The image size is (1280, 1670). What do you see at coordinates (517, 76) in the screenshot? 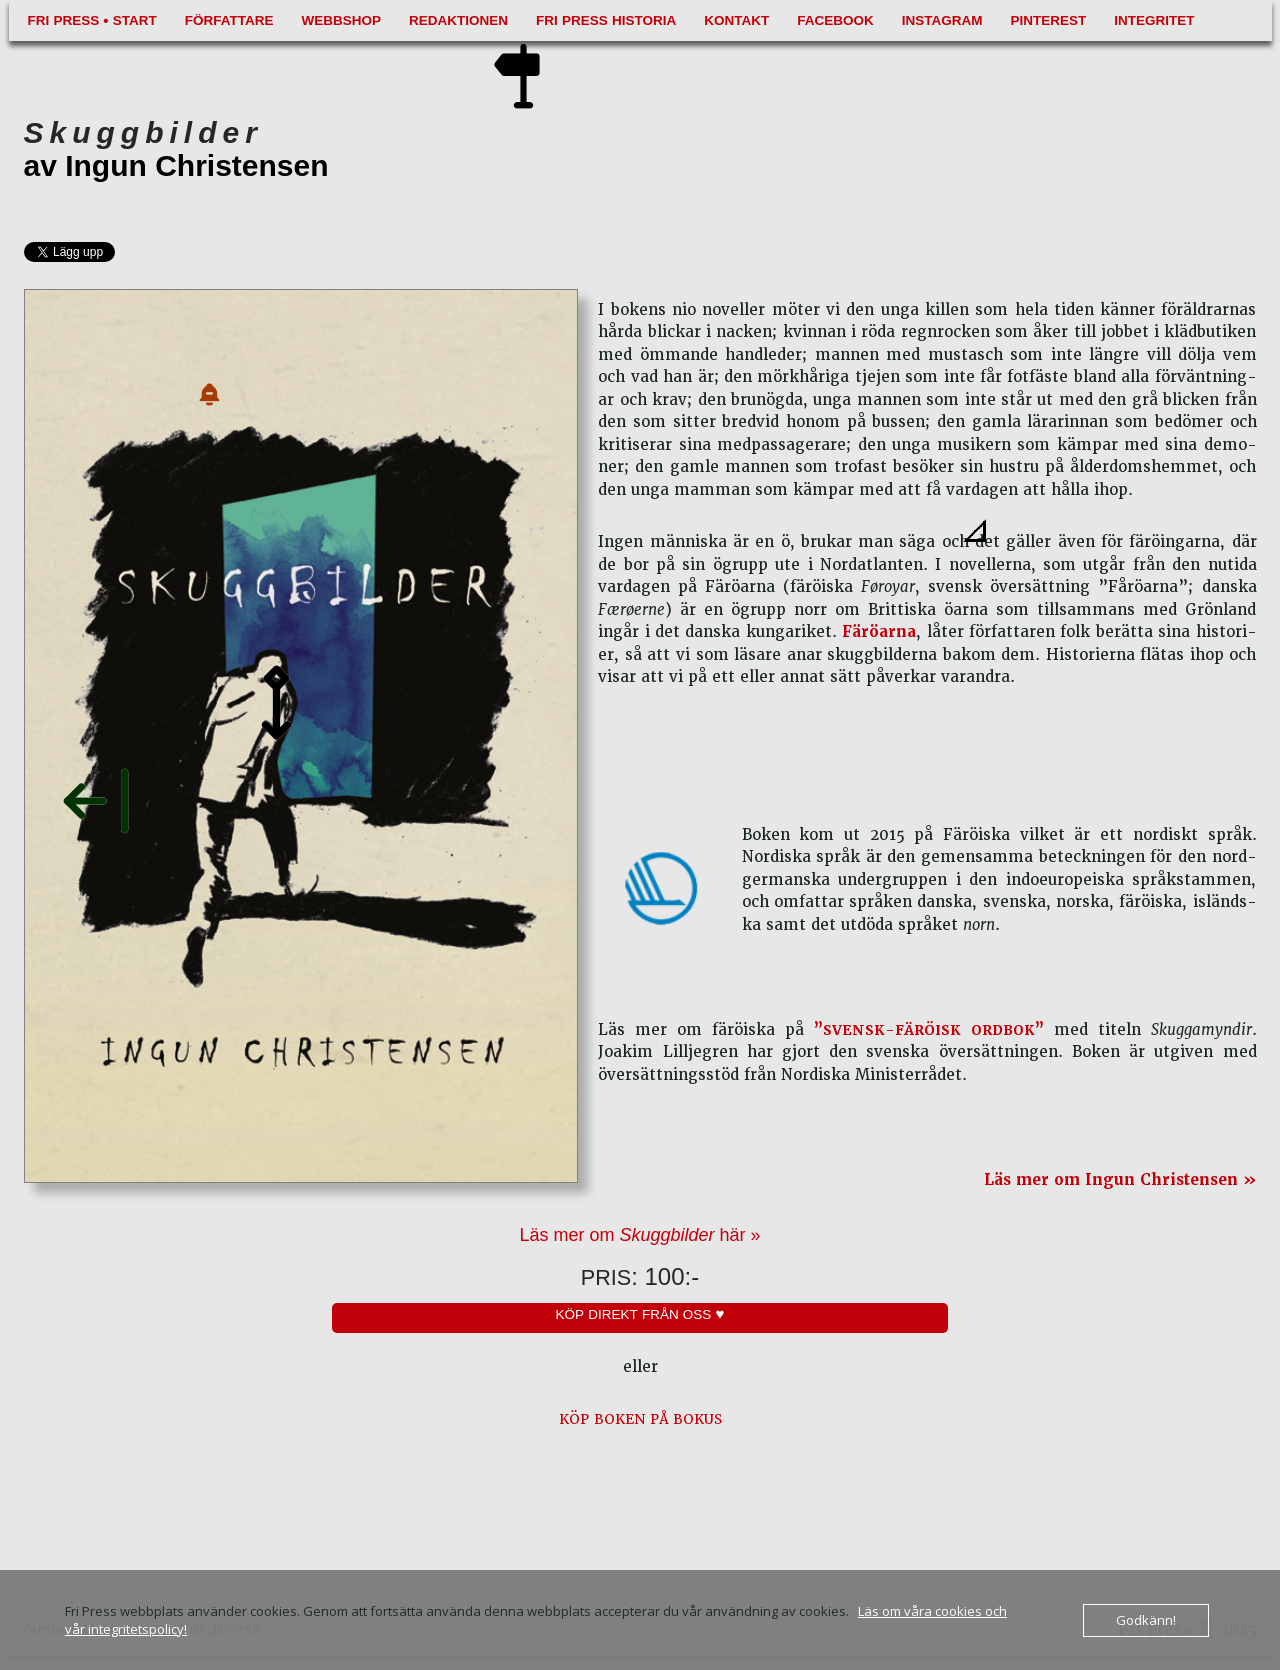
I see `navigate to previous step or section` at bounding box center [517, 76].